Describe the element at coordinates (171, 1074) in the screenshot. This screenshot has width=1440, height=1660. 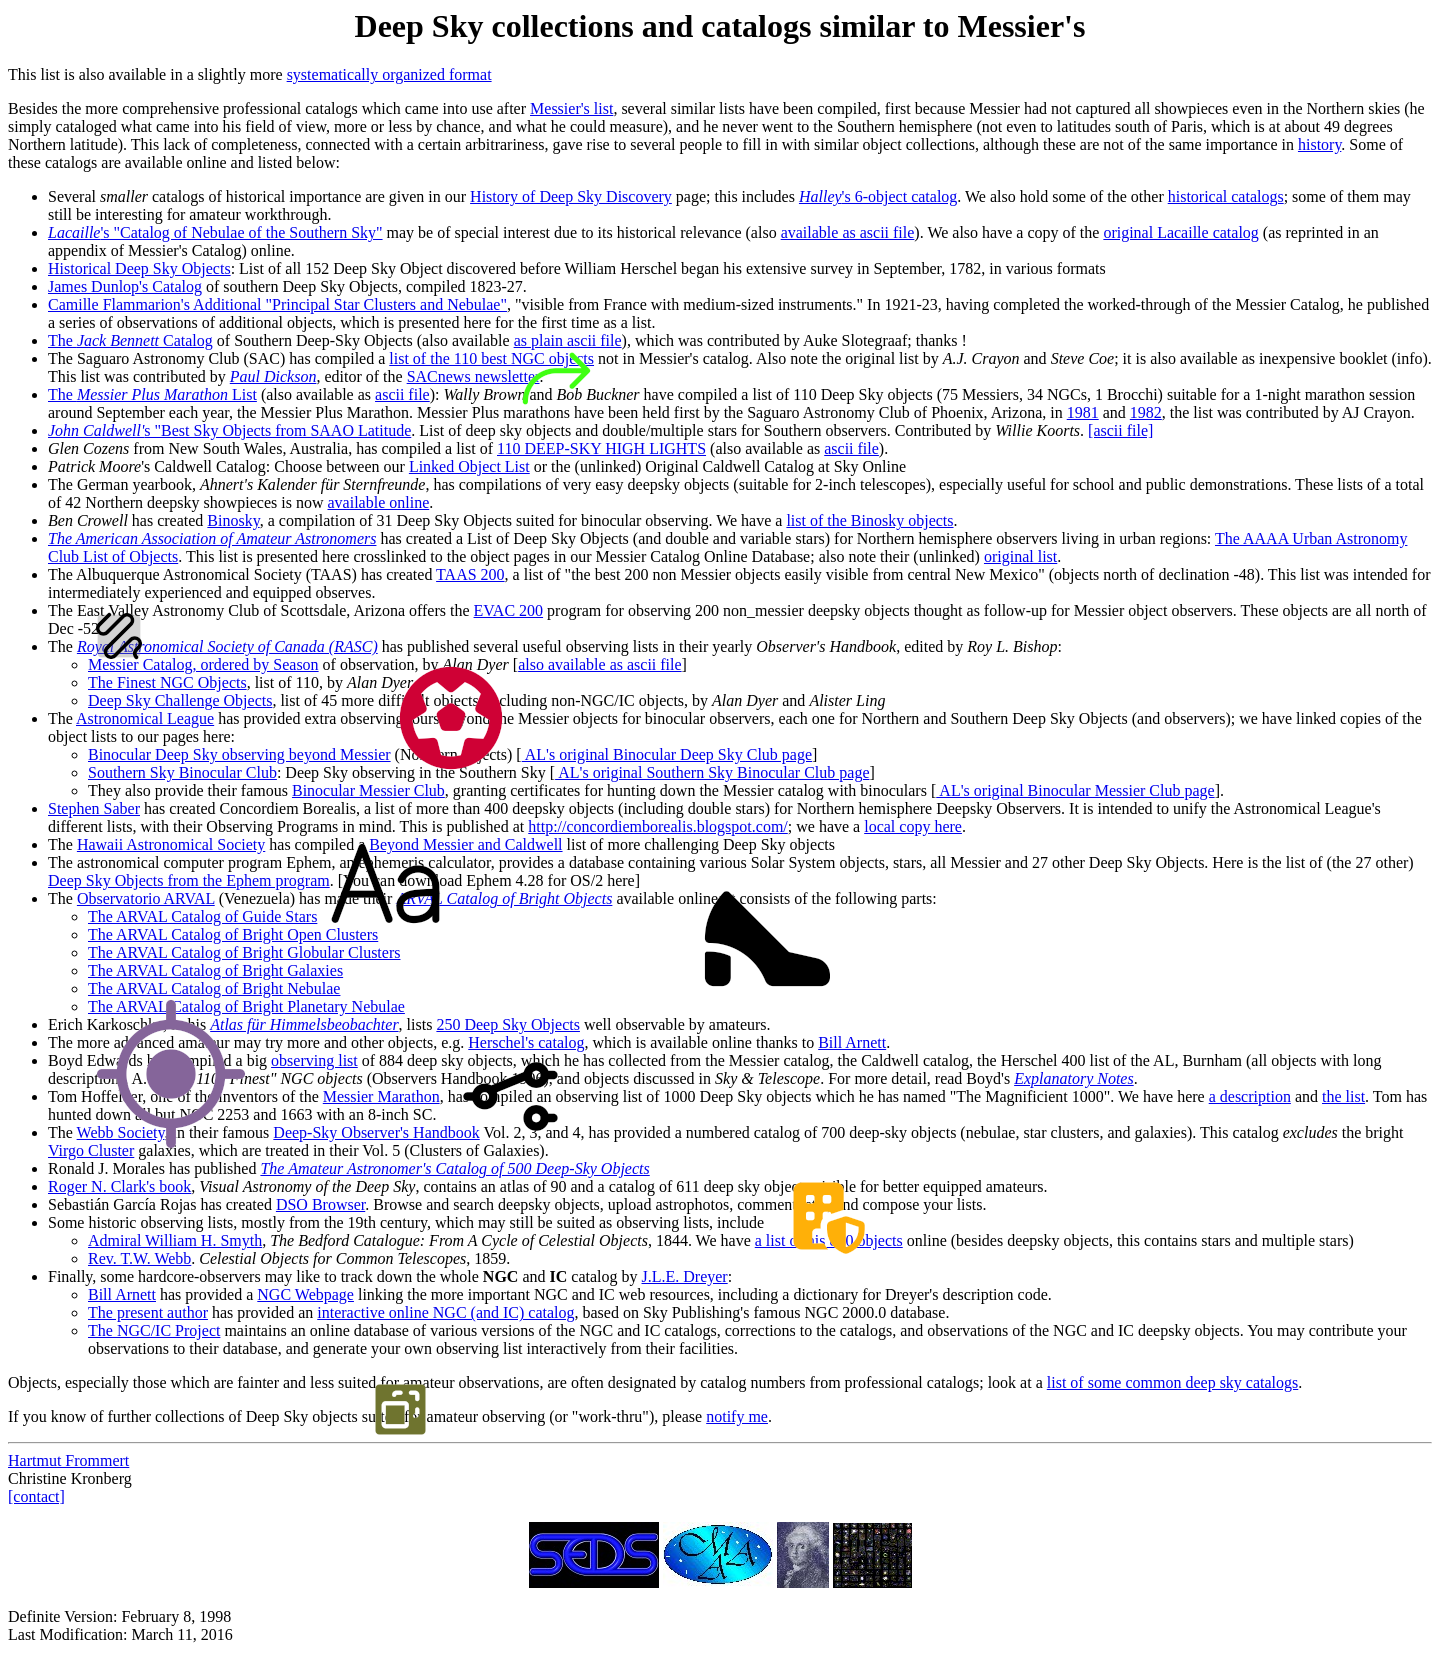
I see `lock onto current GPS location` at that location.